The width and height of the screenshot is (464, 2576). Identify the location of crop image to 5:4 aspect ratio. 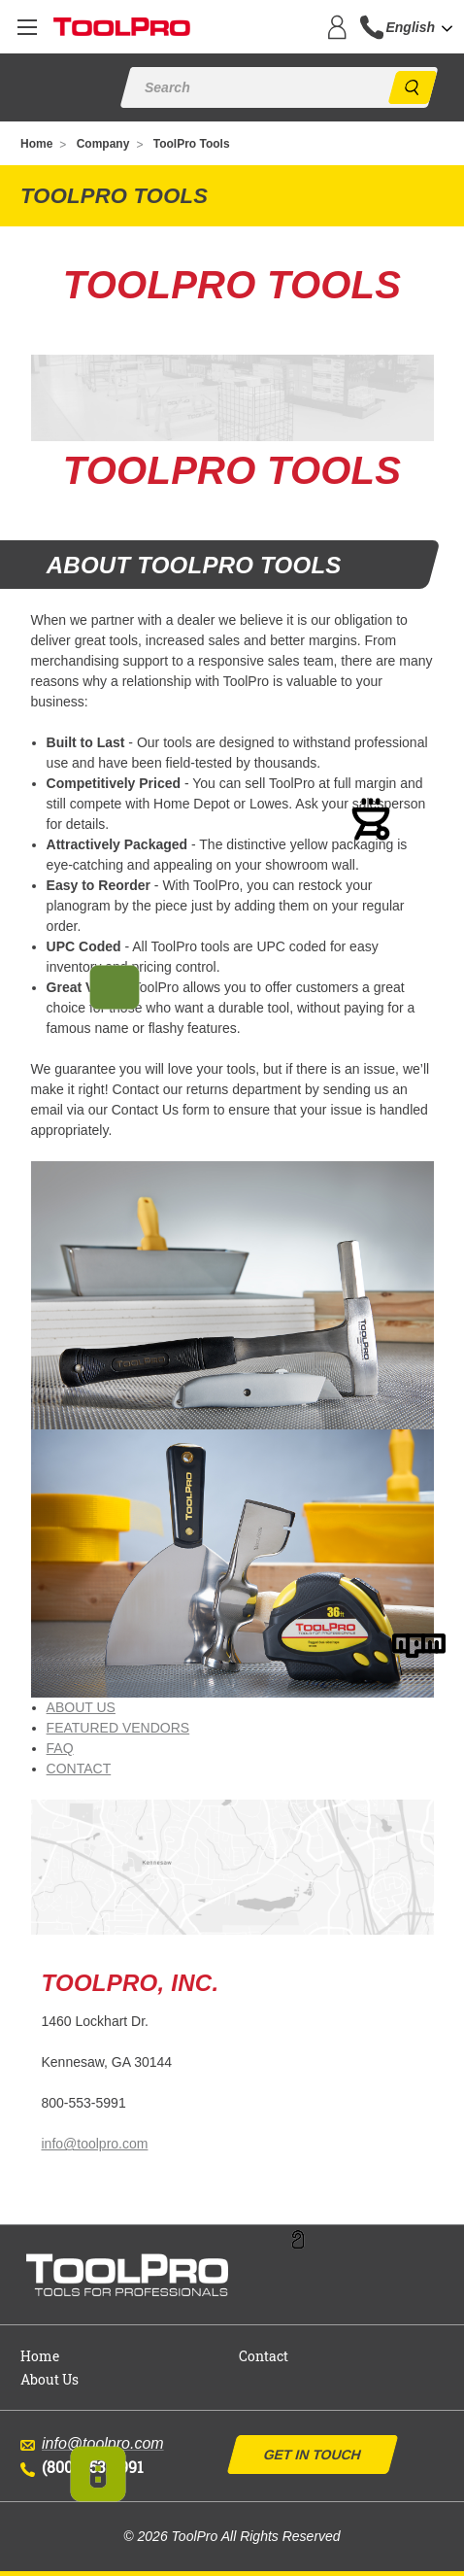
(115, 987).